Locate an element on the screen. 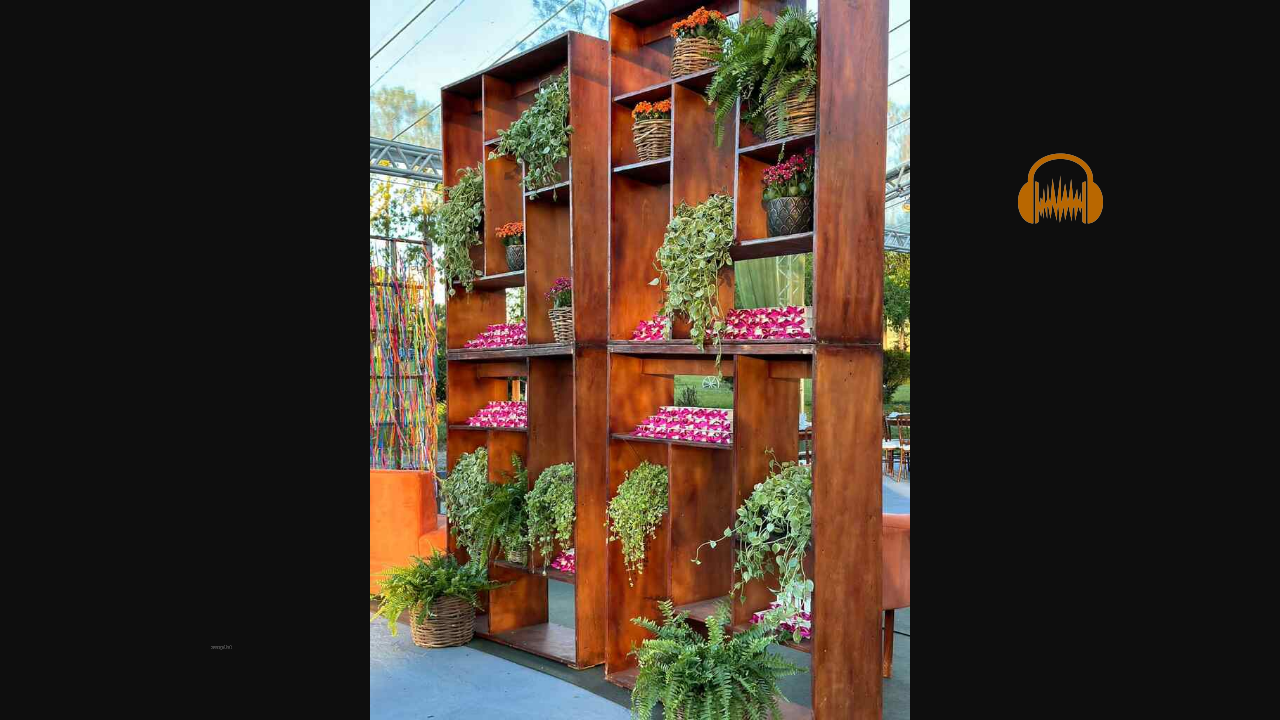 This screenshot has width=1280, height=720. easyJet airline app or website is located at coordinates (221, 647).